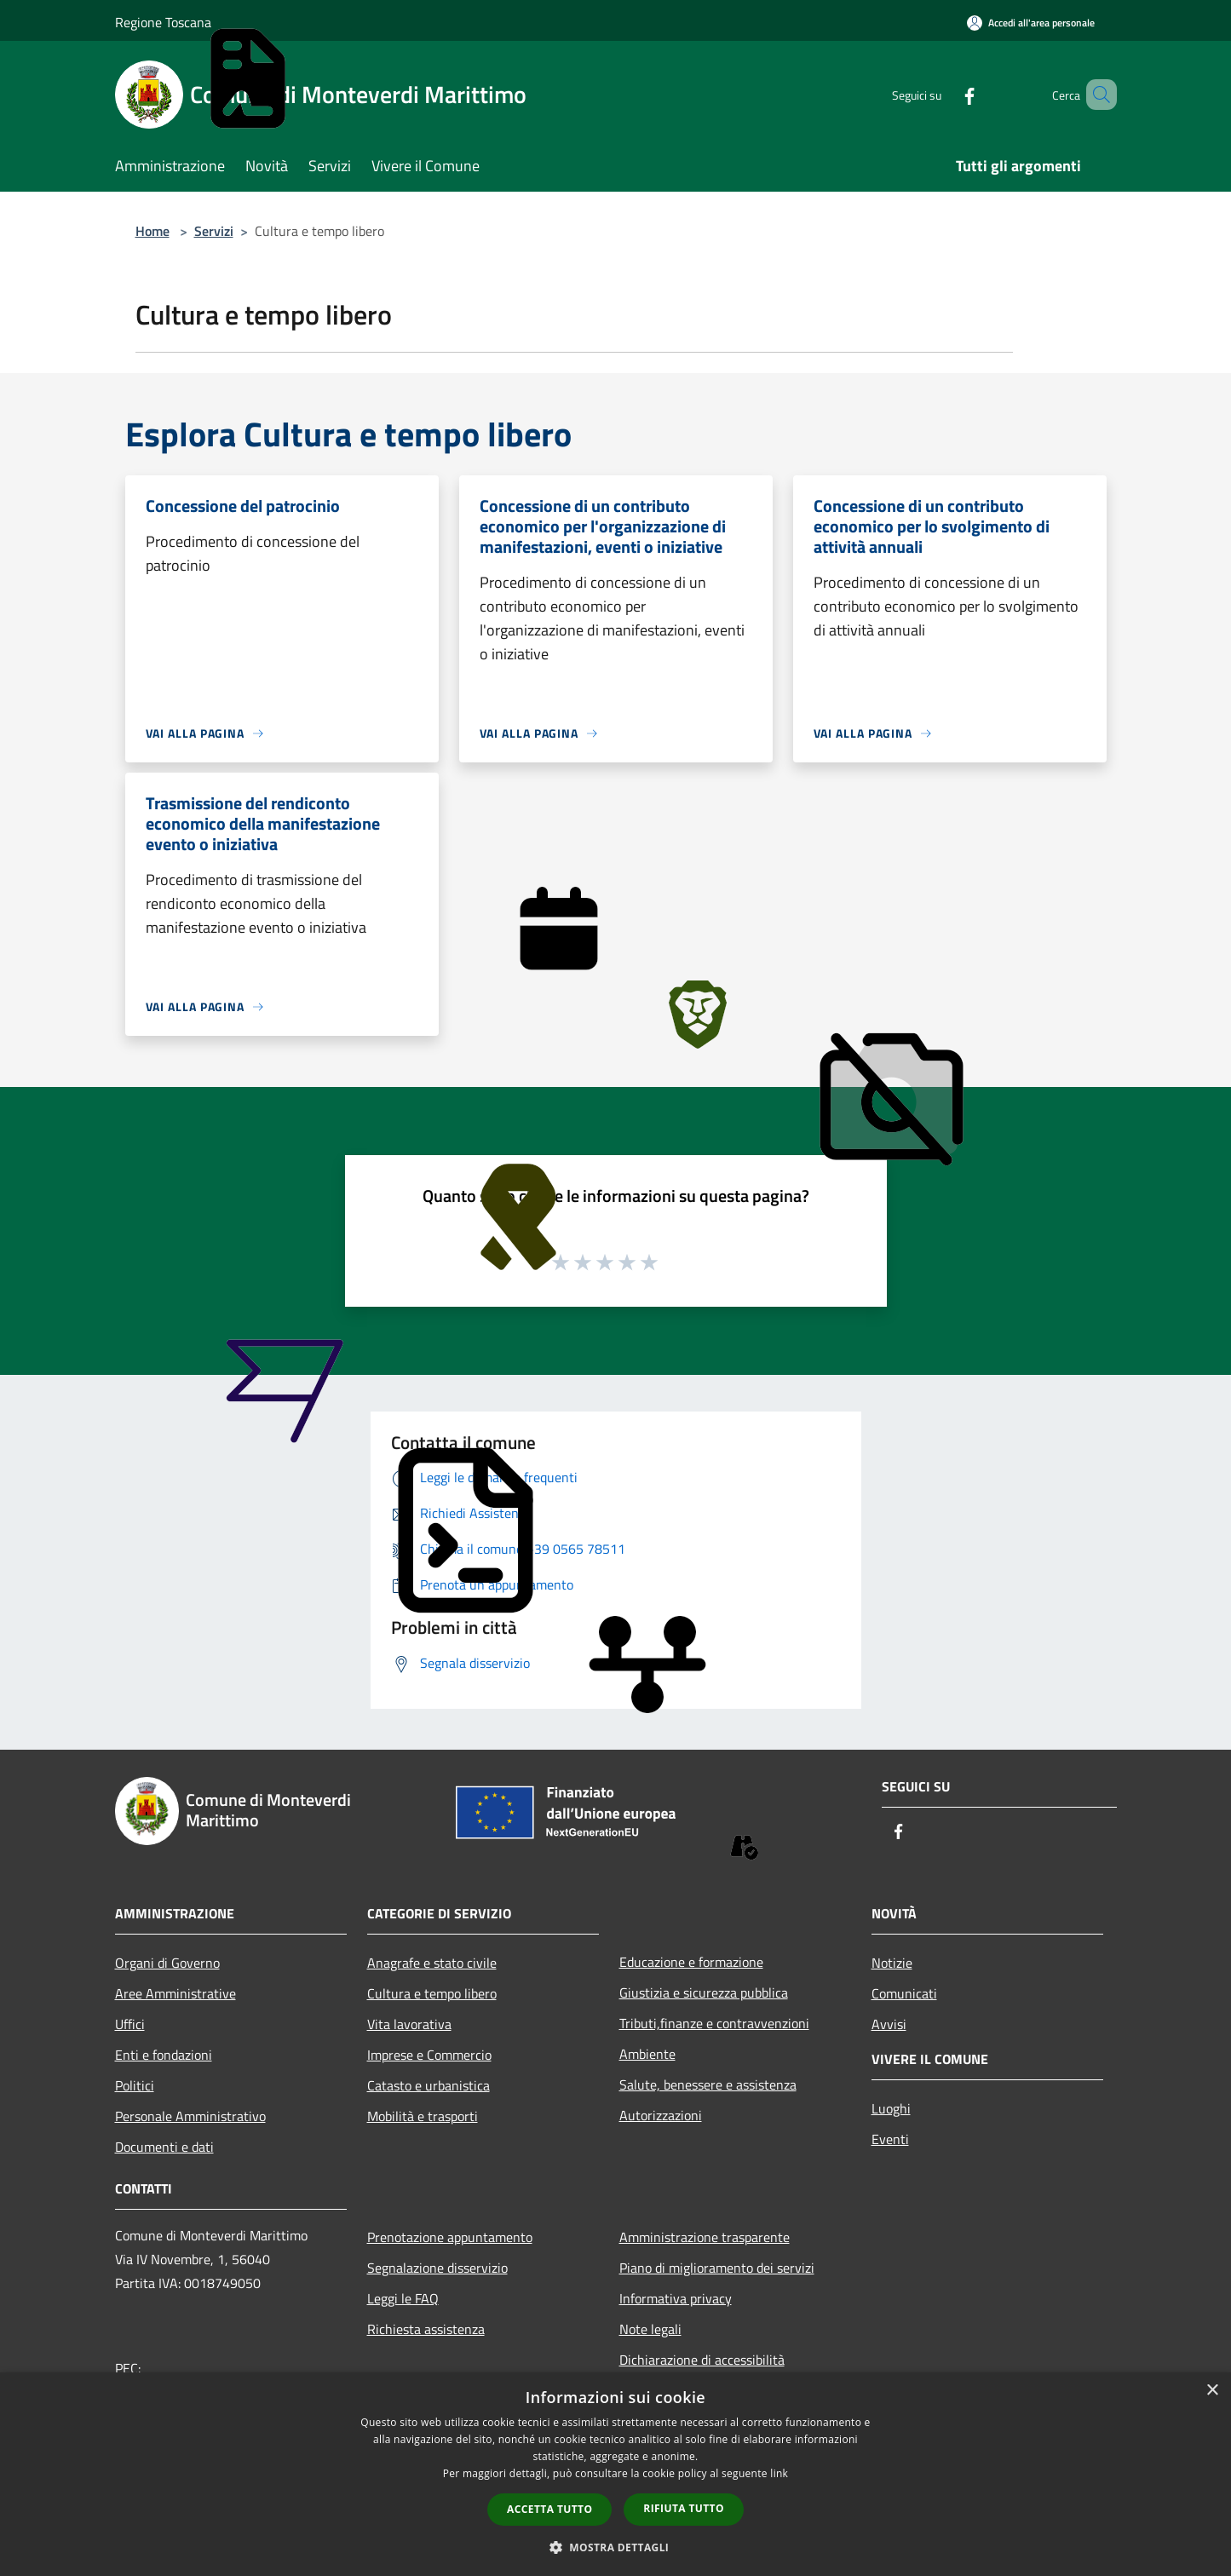 Image resolution: width=1231 pixels, height=2576 pixels. I want to click on view or sign a contract document, so click(248, 78).